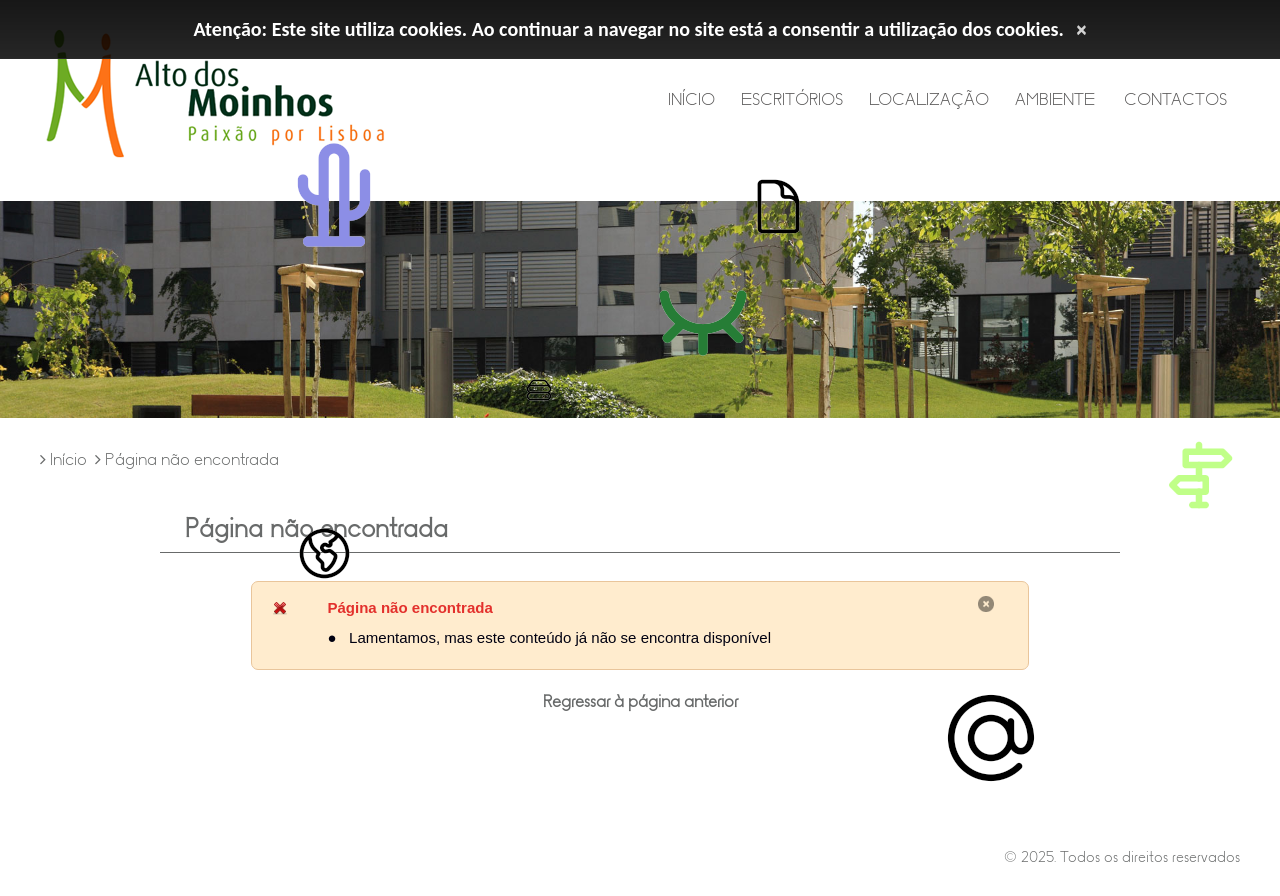 The image size is (1280, 896). What do you see at coordinates (334, 195) in the screenshot?
I see `indicates desert or arid climate setting` at bounding box center [334, 195].